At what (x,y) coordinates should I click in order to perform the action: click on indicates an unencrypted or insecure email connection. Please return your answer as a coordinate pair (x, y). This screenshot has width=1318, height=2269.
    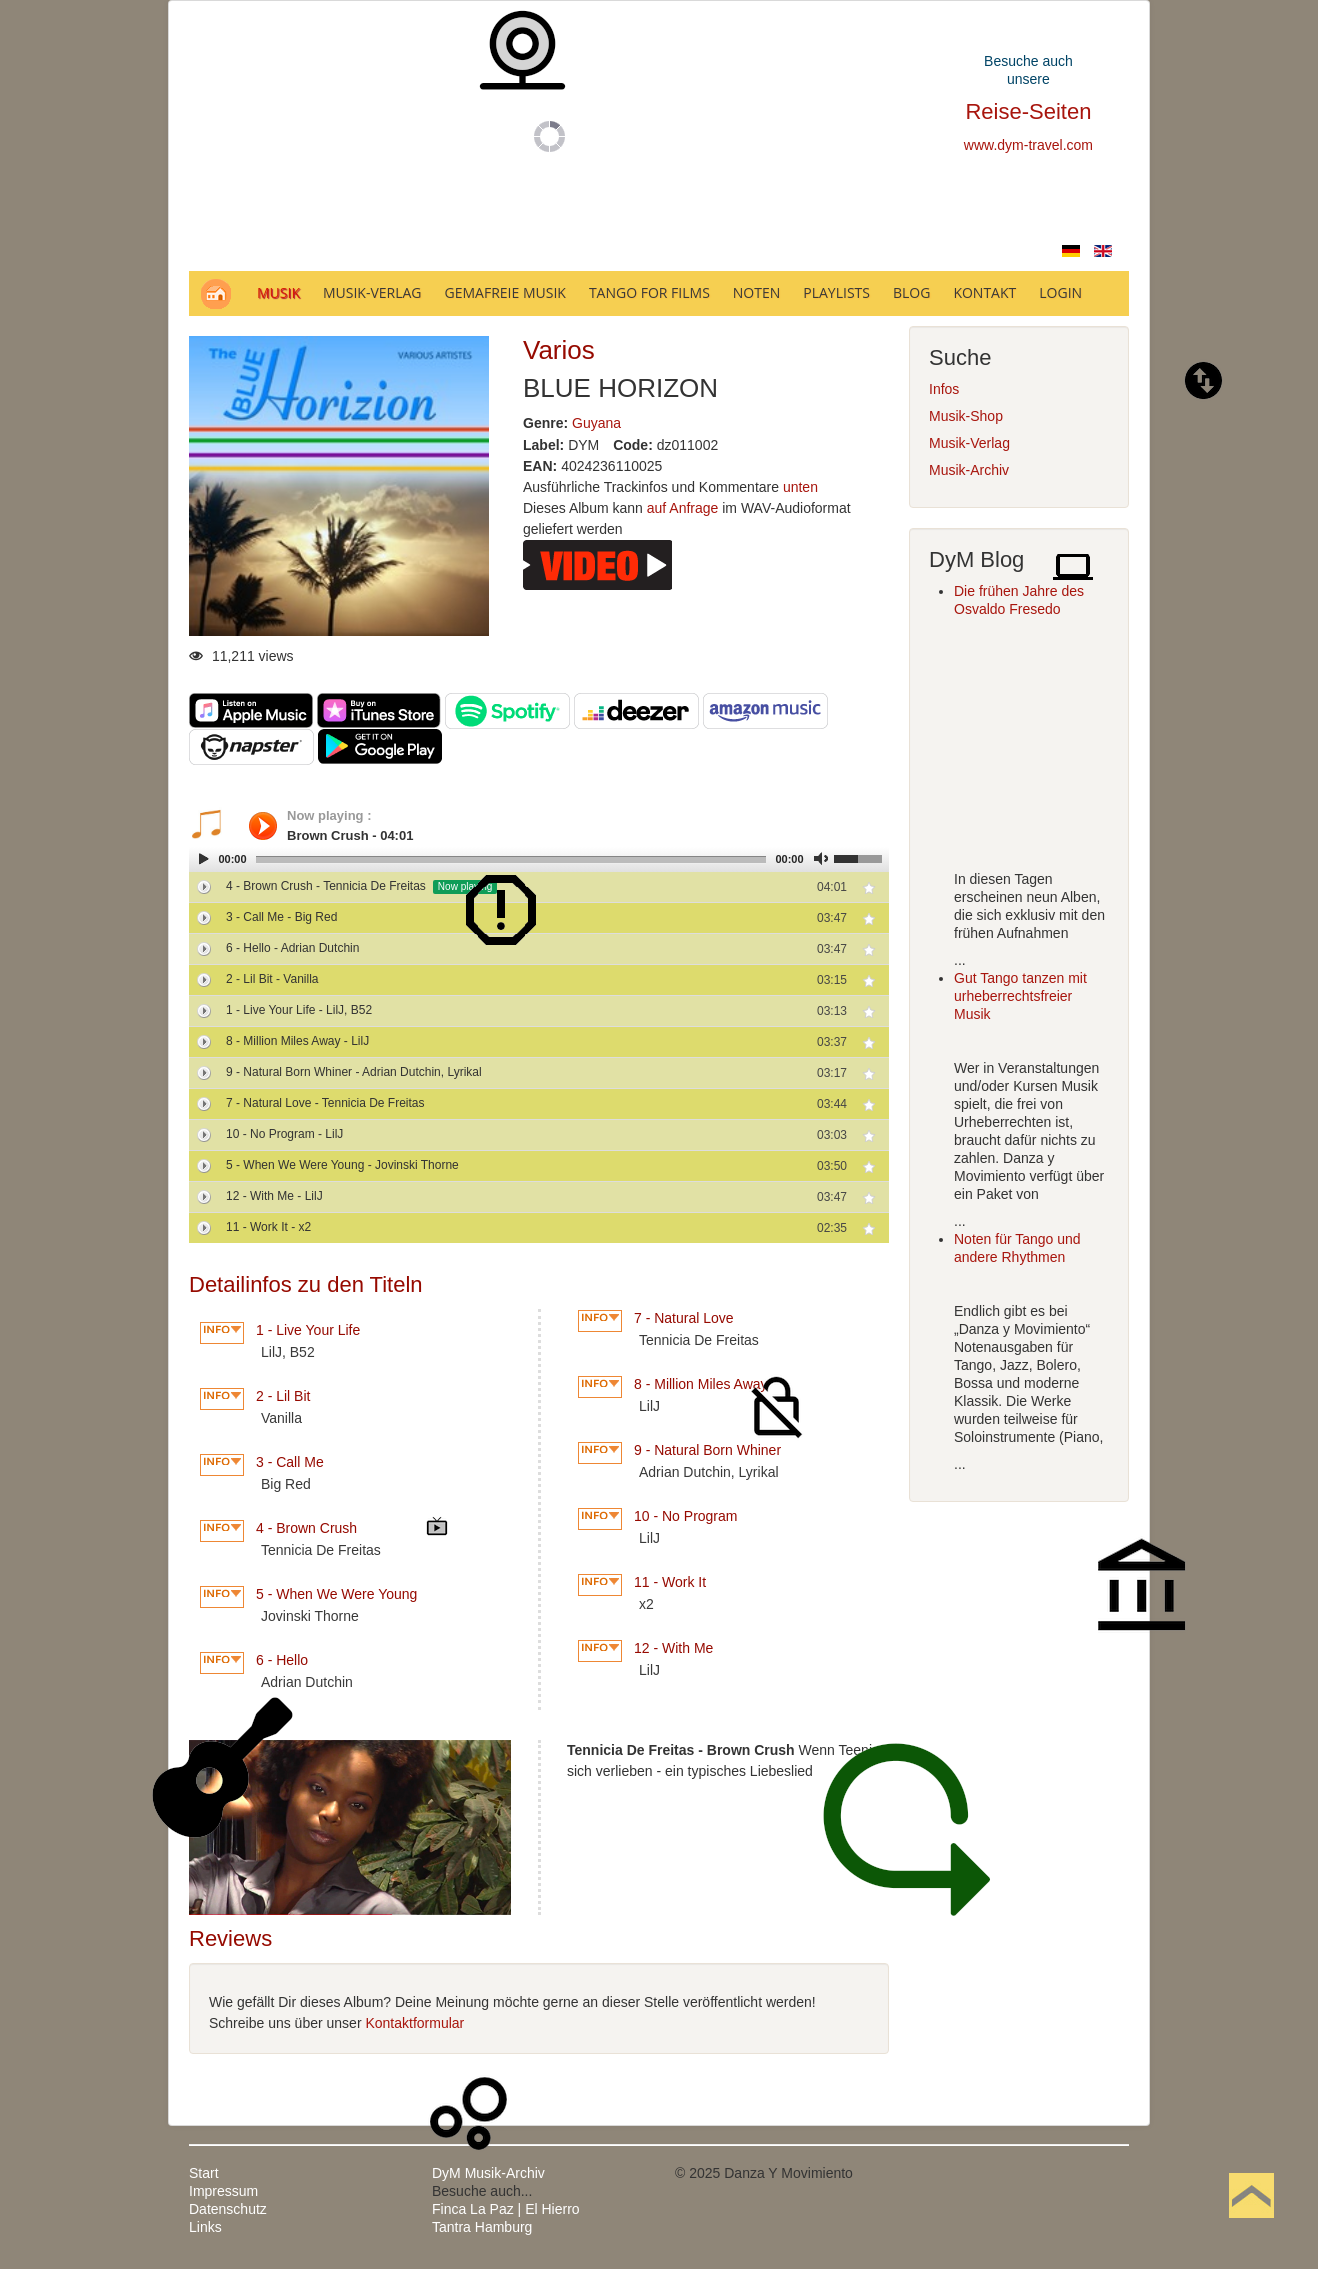
    Looking at the image, I should click on (776, 1407).